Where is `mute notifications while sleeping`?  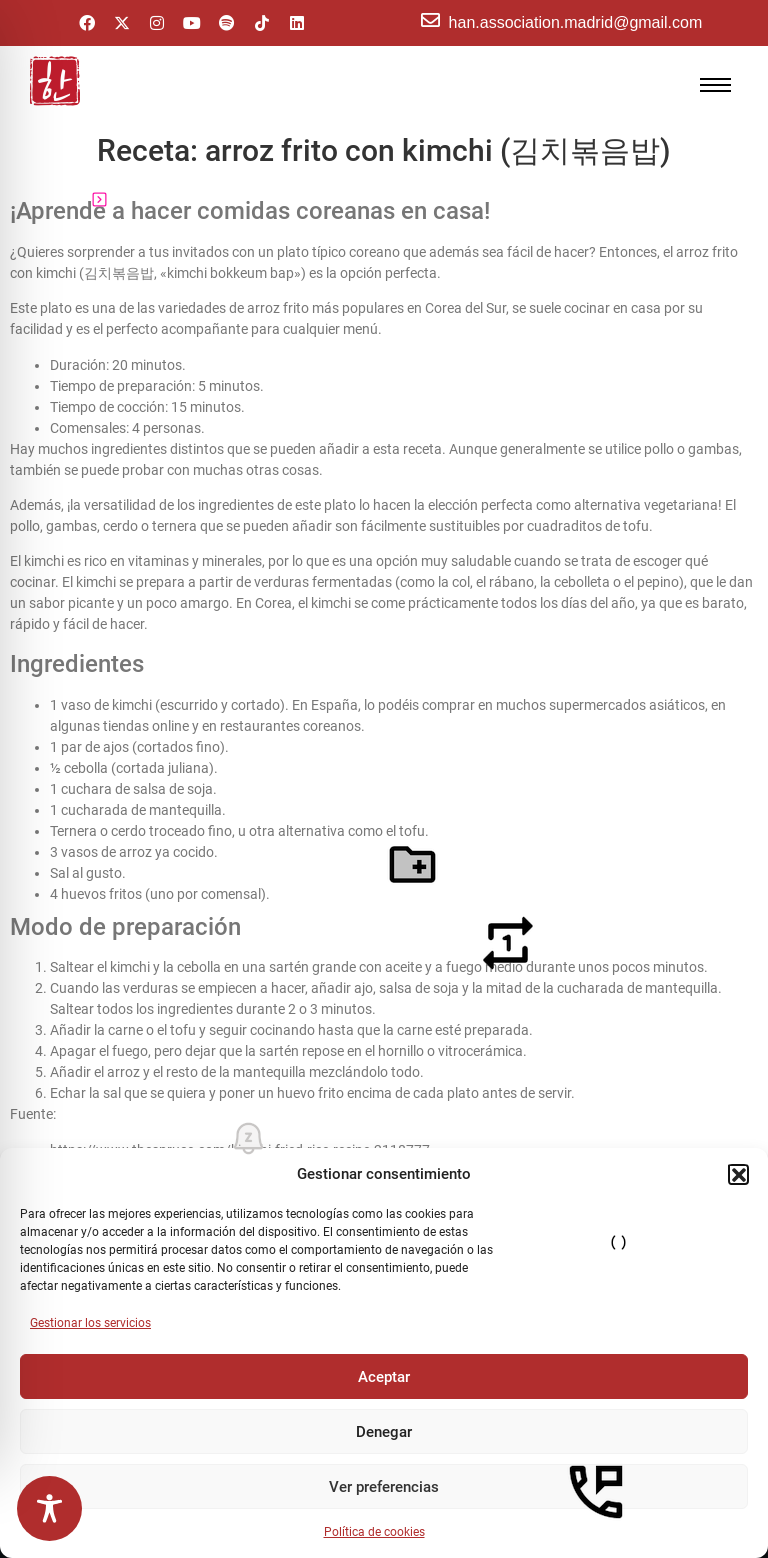 mute notifications while sleeping is located at coordinates (248, 1138).